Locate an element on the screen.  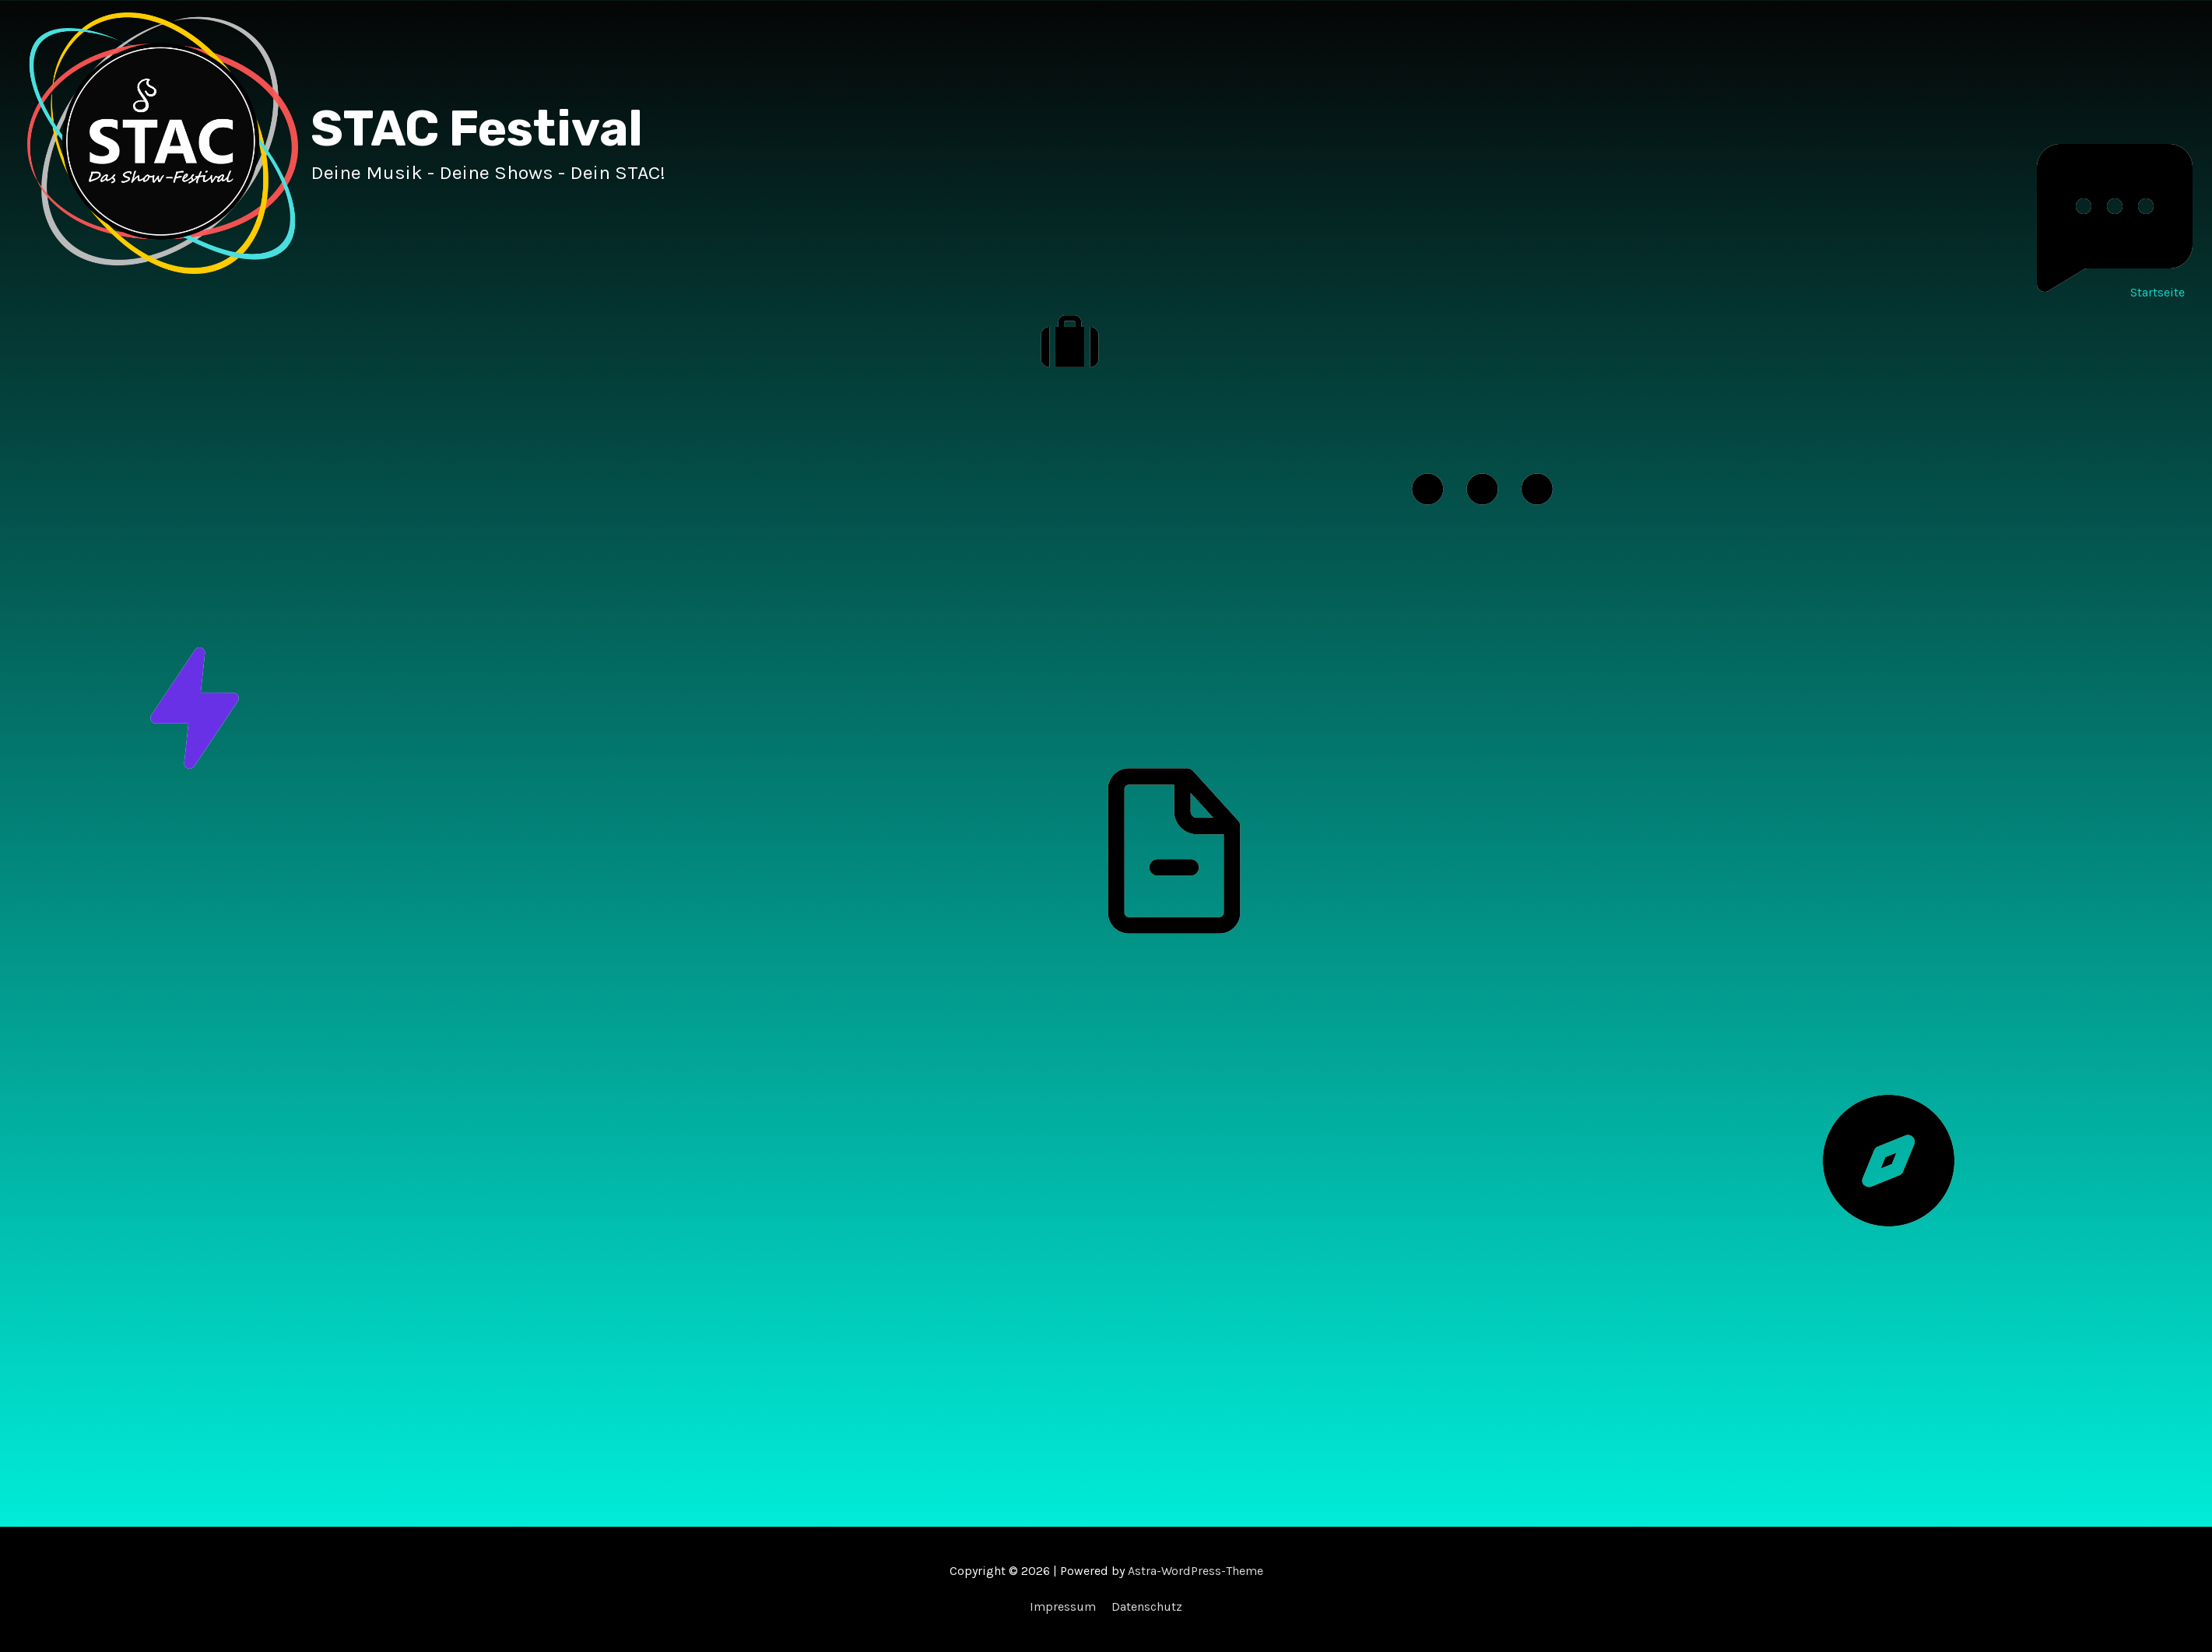
enable flash for camera is located at coordinates (195, 708).